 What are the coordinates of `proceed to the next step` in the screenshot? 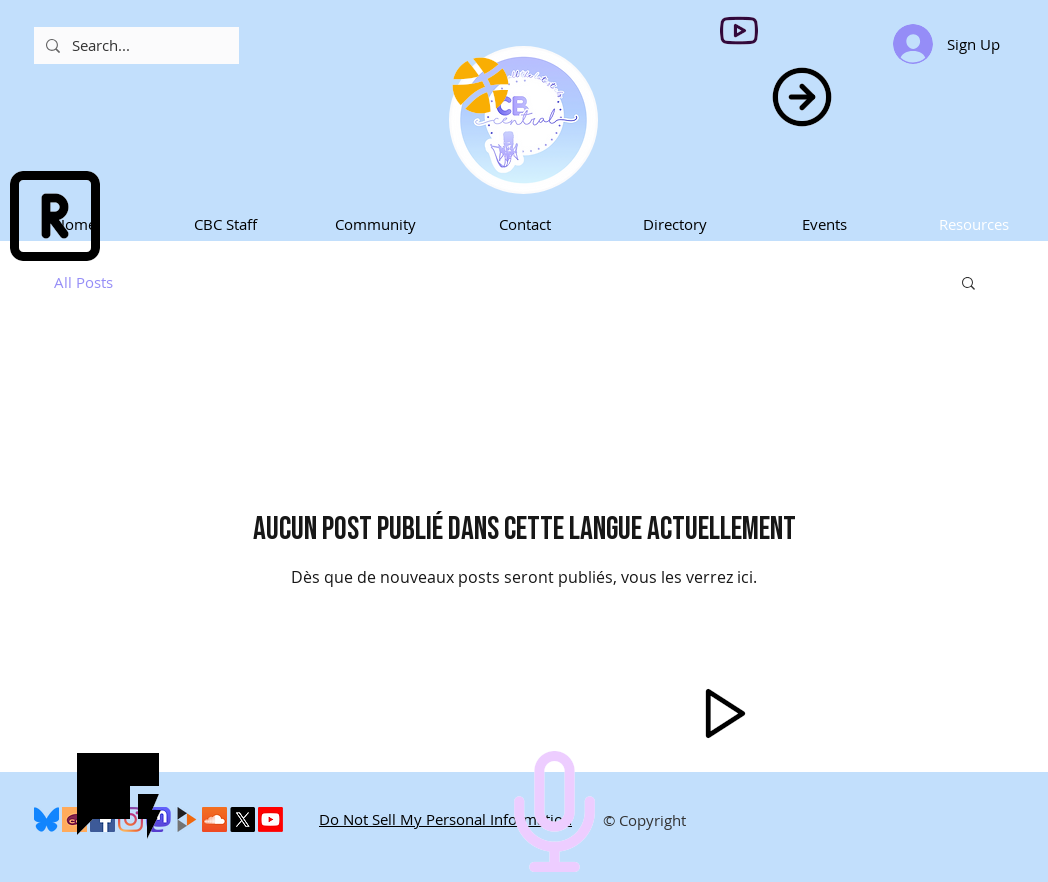 It's located at (802, 97).